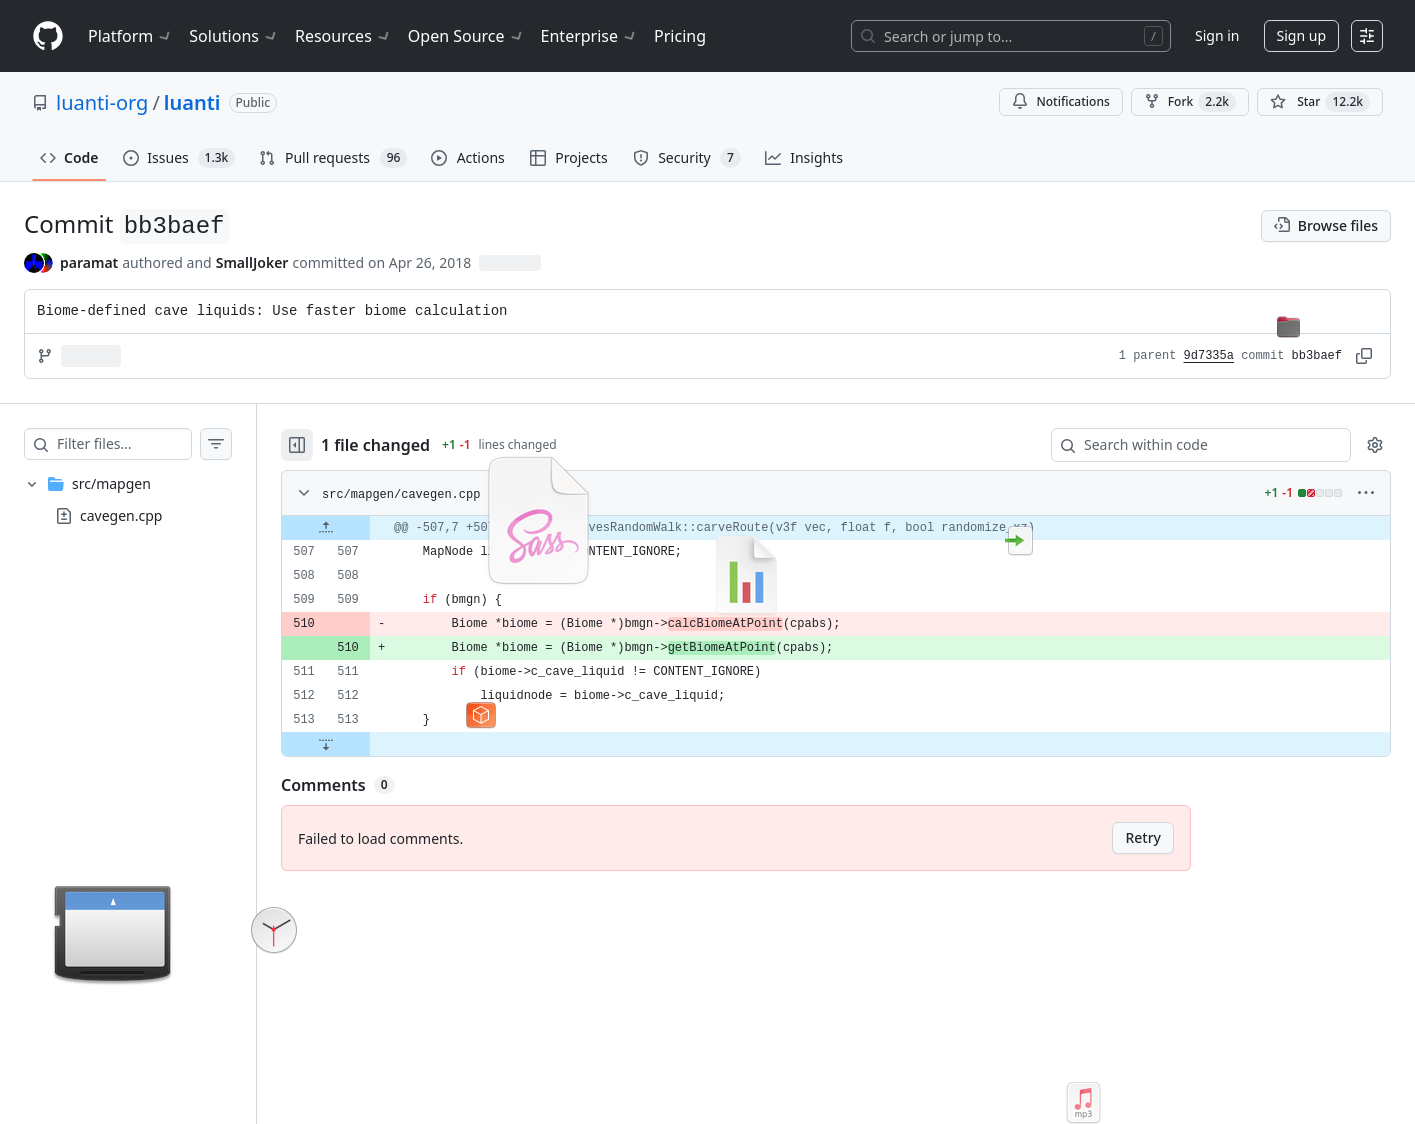 The width and height of the screenshot is (1415, 1124). What do you see at coordinates (112, 933) in the screenshot?
I see `open adobe xd application` at bounding box center [112, 933].